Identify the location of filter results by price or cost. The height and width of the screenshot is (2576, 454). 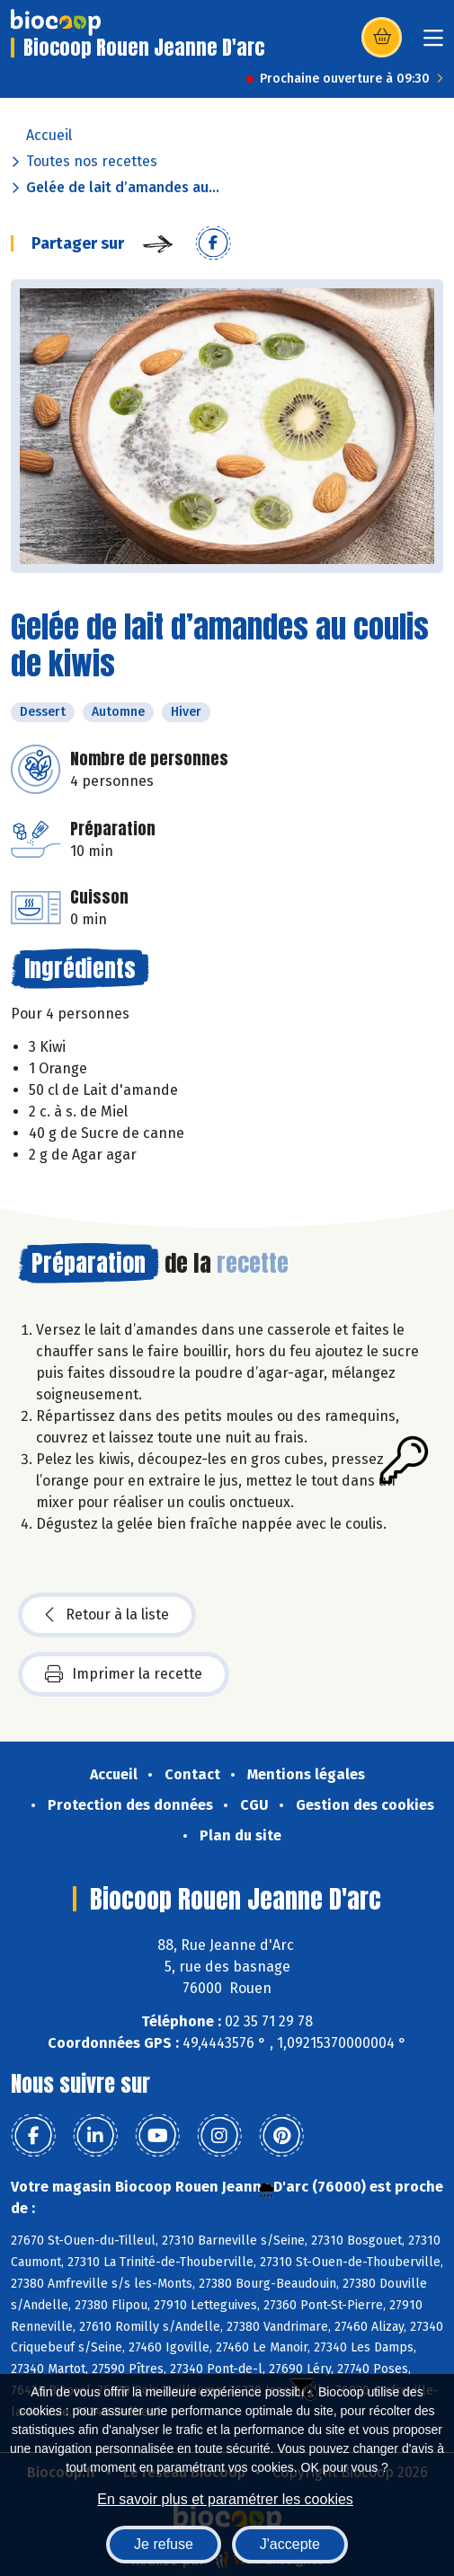
(304, 2387).